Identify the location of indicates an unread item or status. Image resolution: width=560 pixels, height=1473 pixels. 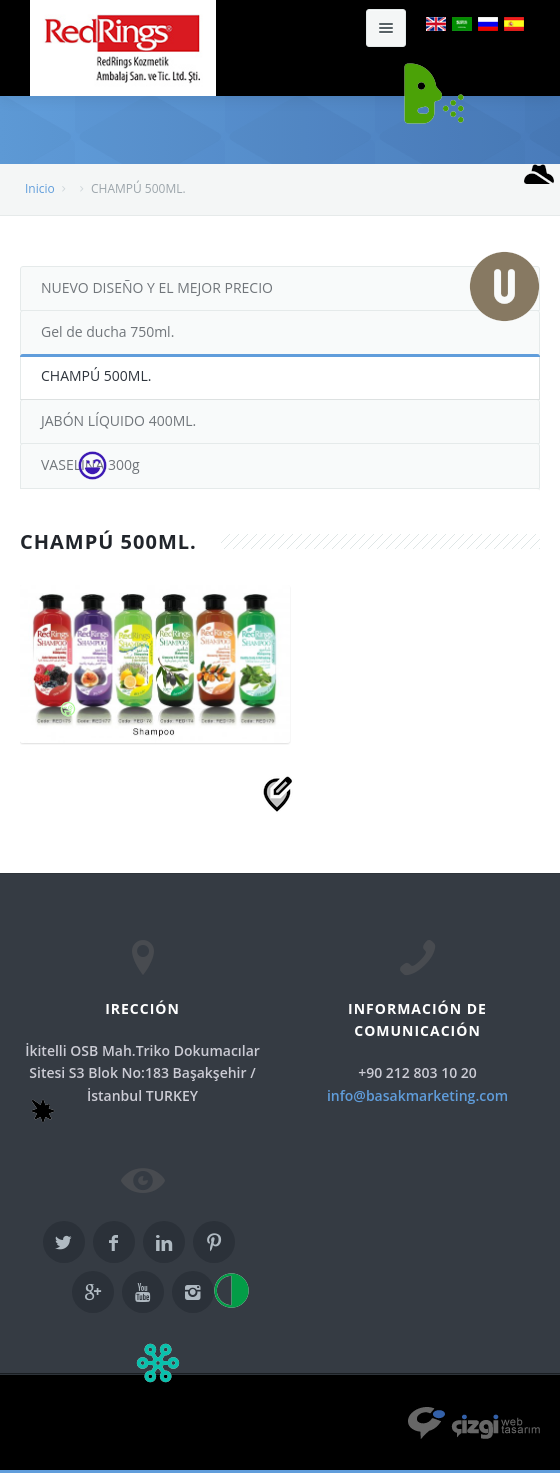
(504, 286).